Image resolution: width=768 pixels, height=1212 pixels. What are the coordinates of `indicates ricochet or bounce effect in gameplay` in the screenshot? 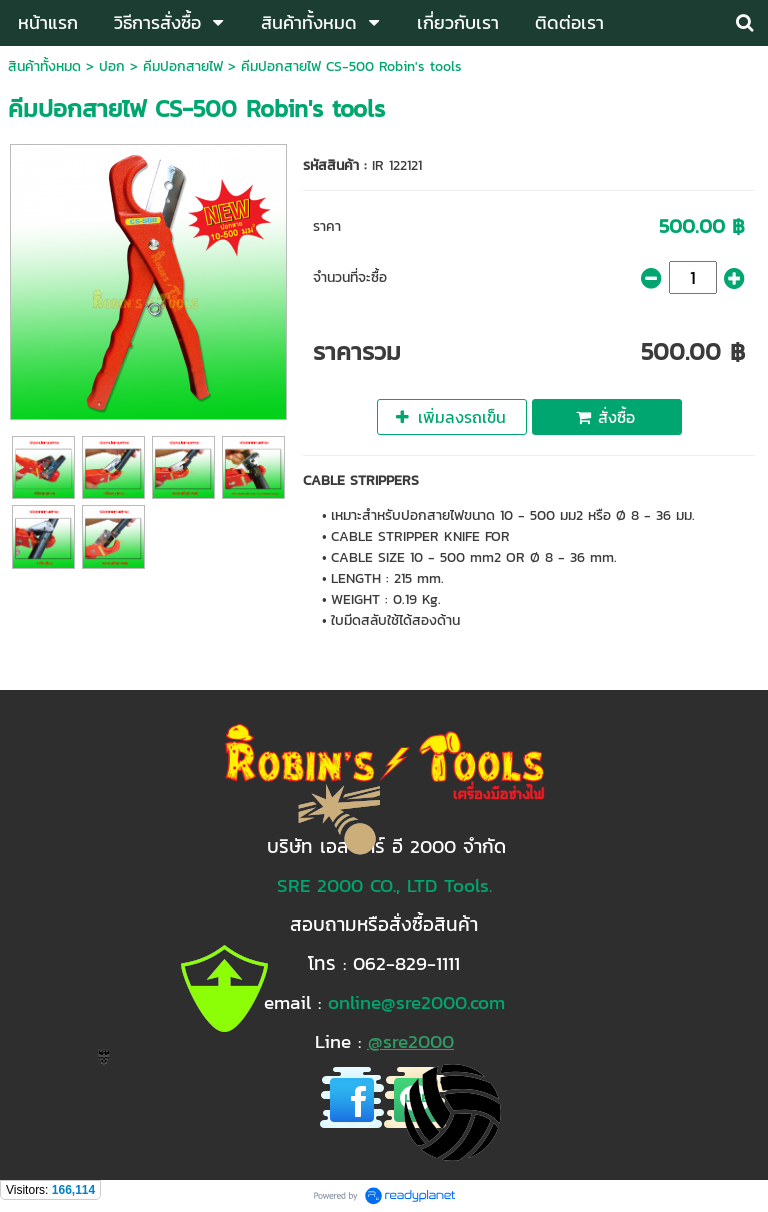 It's located at (339, 819).